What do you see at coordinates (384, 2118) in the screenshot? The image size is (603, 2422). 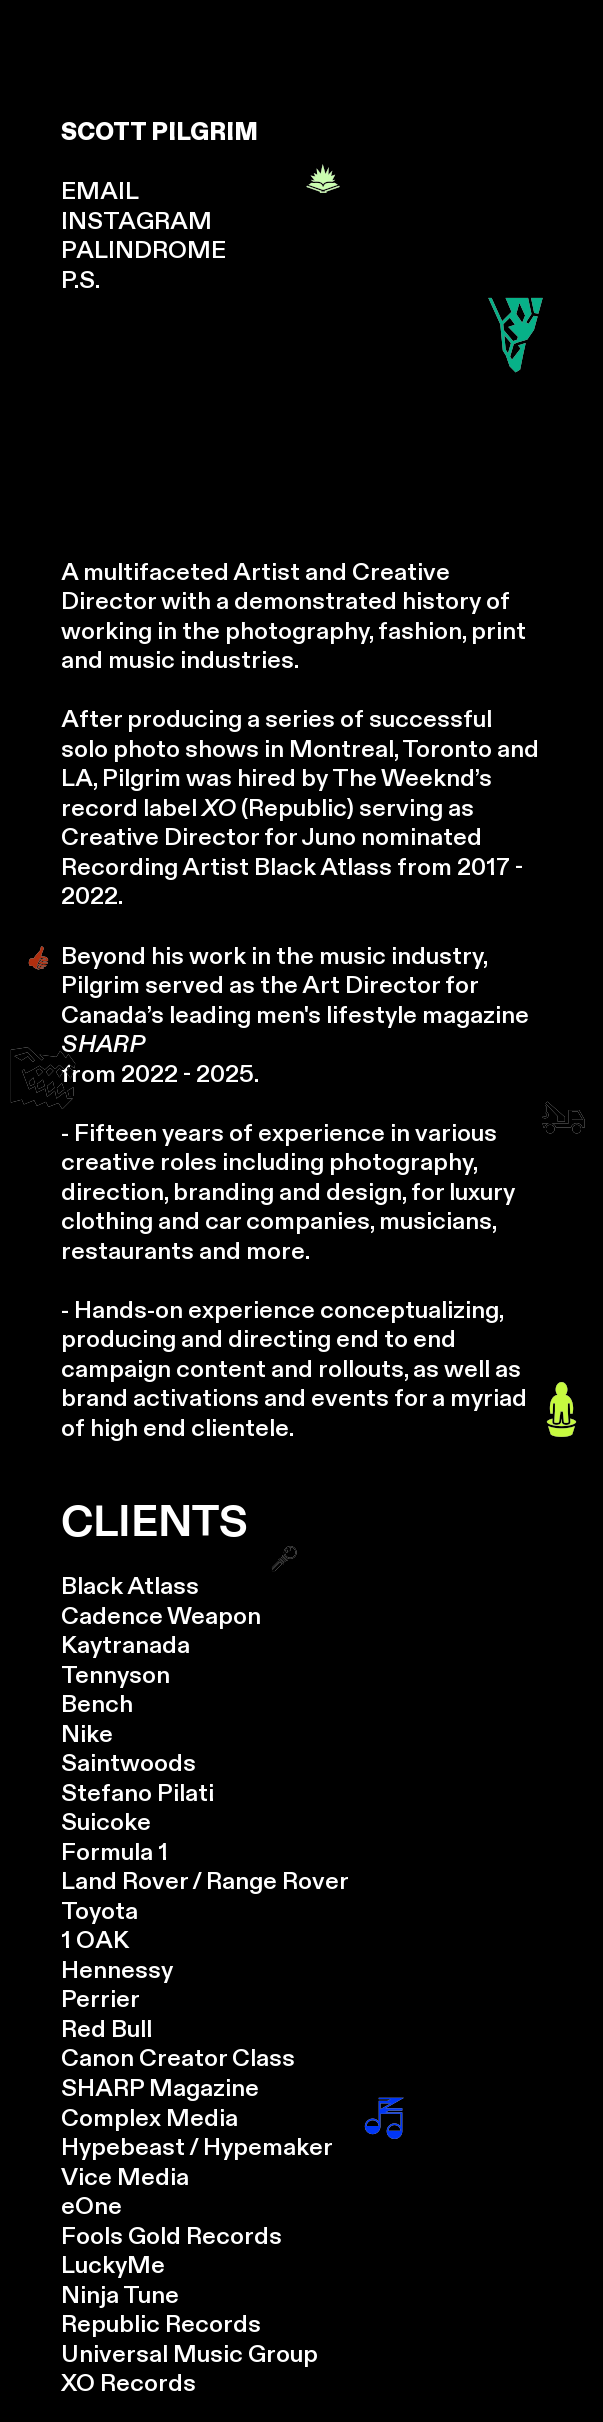 I see `play a glitchy or distorted audio track` at bounding box center [384, 2118].